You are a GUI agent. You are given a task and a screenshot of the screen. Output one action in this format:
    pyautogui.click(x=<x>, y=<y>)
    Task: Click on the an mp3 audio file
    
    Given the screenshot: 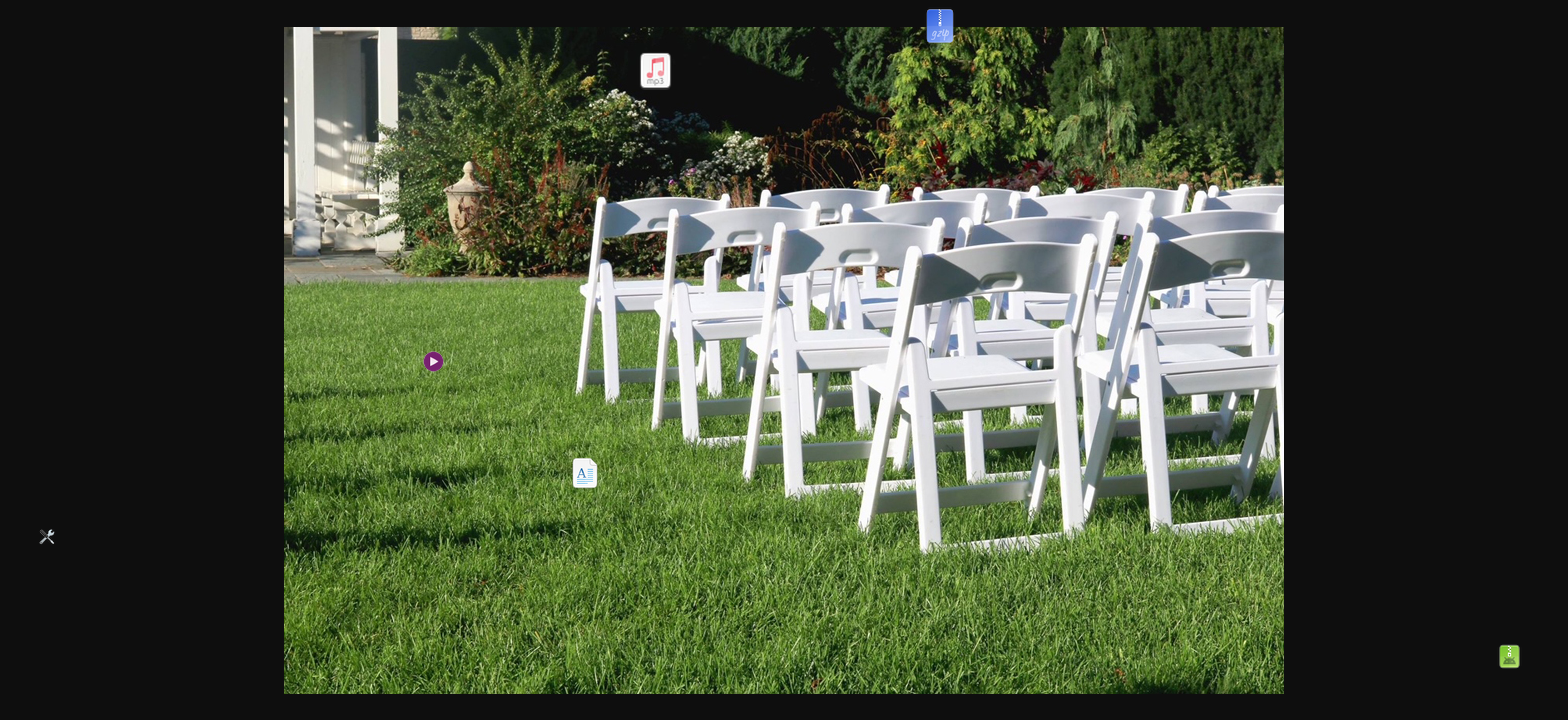 What is the action you would take?
    pyautogui.click(x=655, y=70)
    